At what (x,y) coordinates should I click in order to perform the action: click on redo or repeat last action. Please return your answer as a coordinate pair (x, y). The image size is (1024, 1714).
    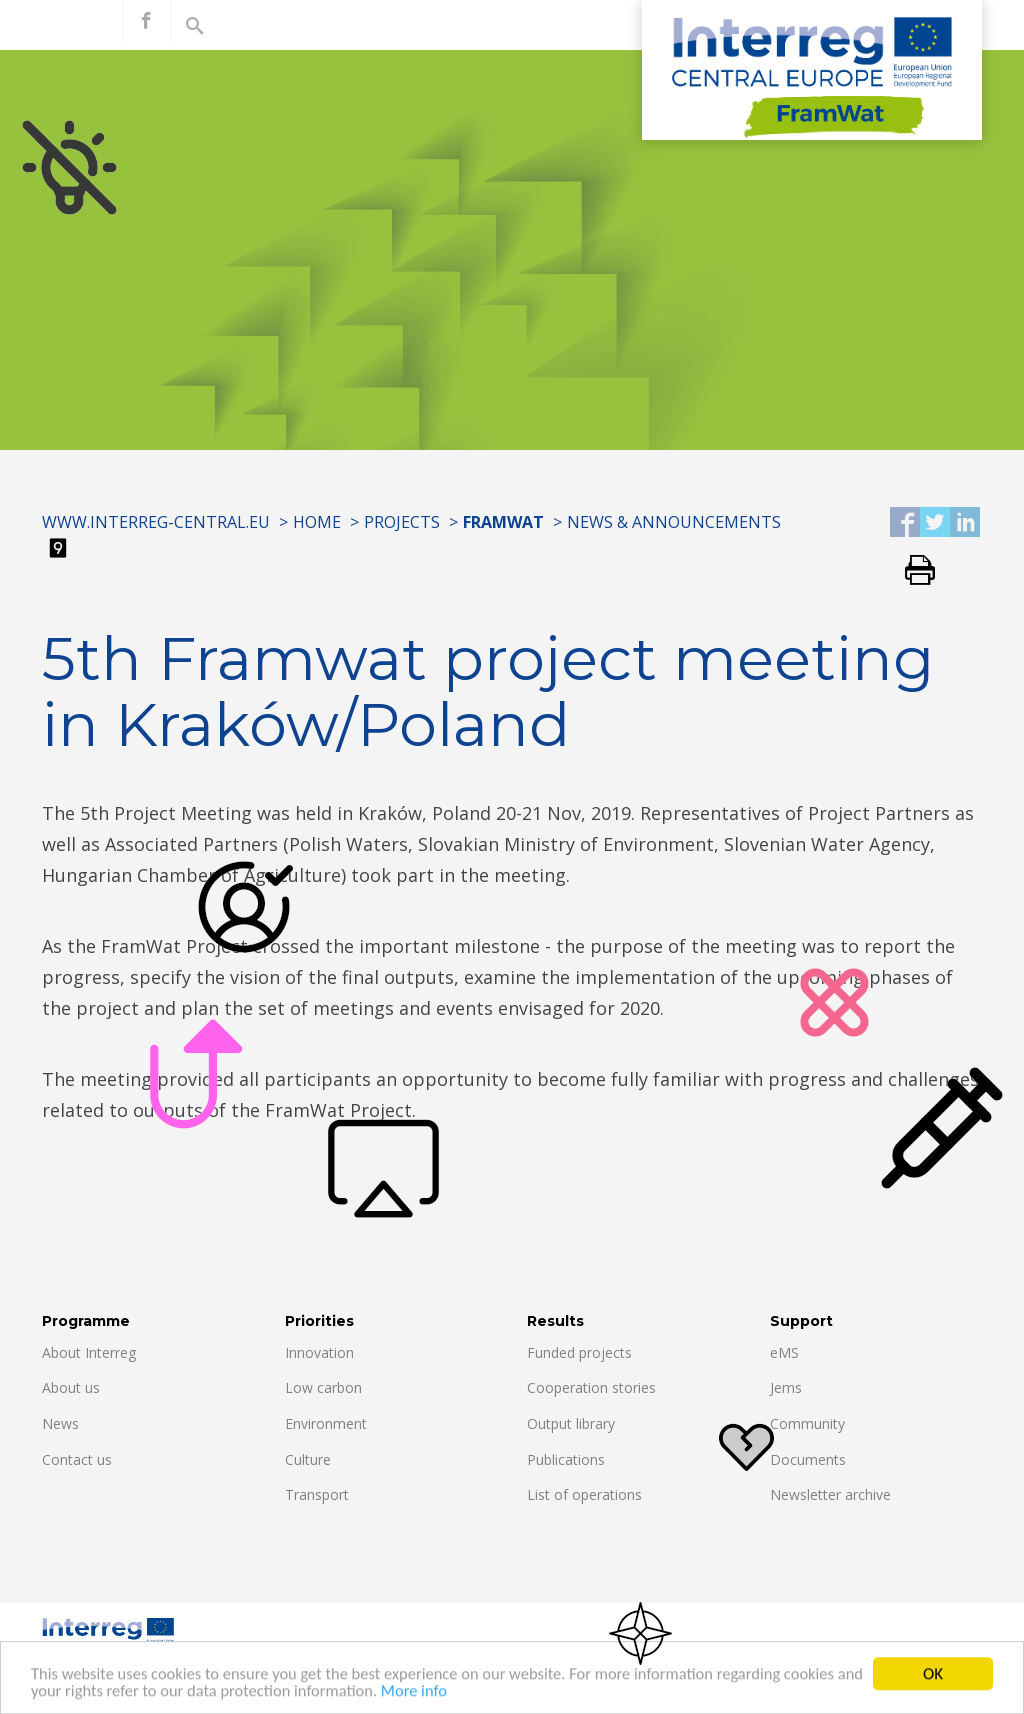
    Looking at the image, I should click on (192, 1074).